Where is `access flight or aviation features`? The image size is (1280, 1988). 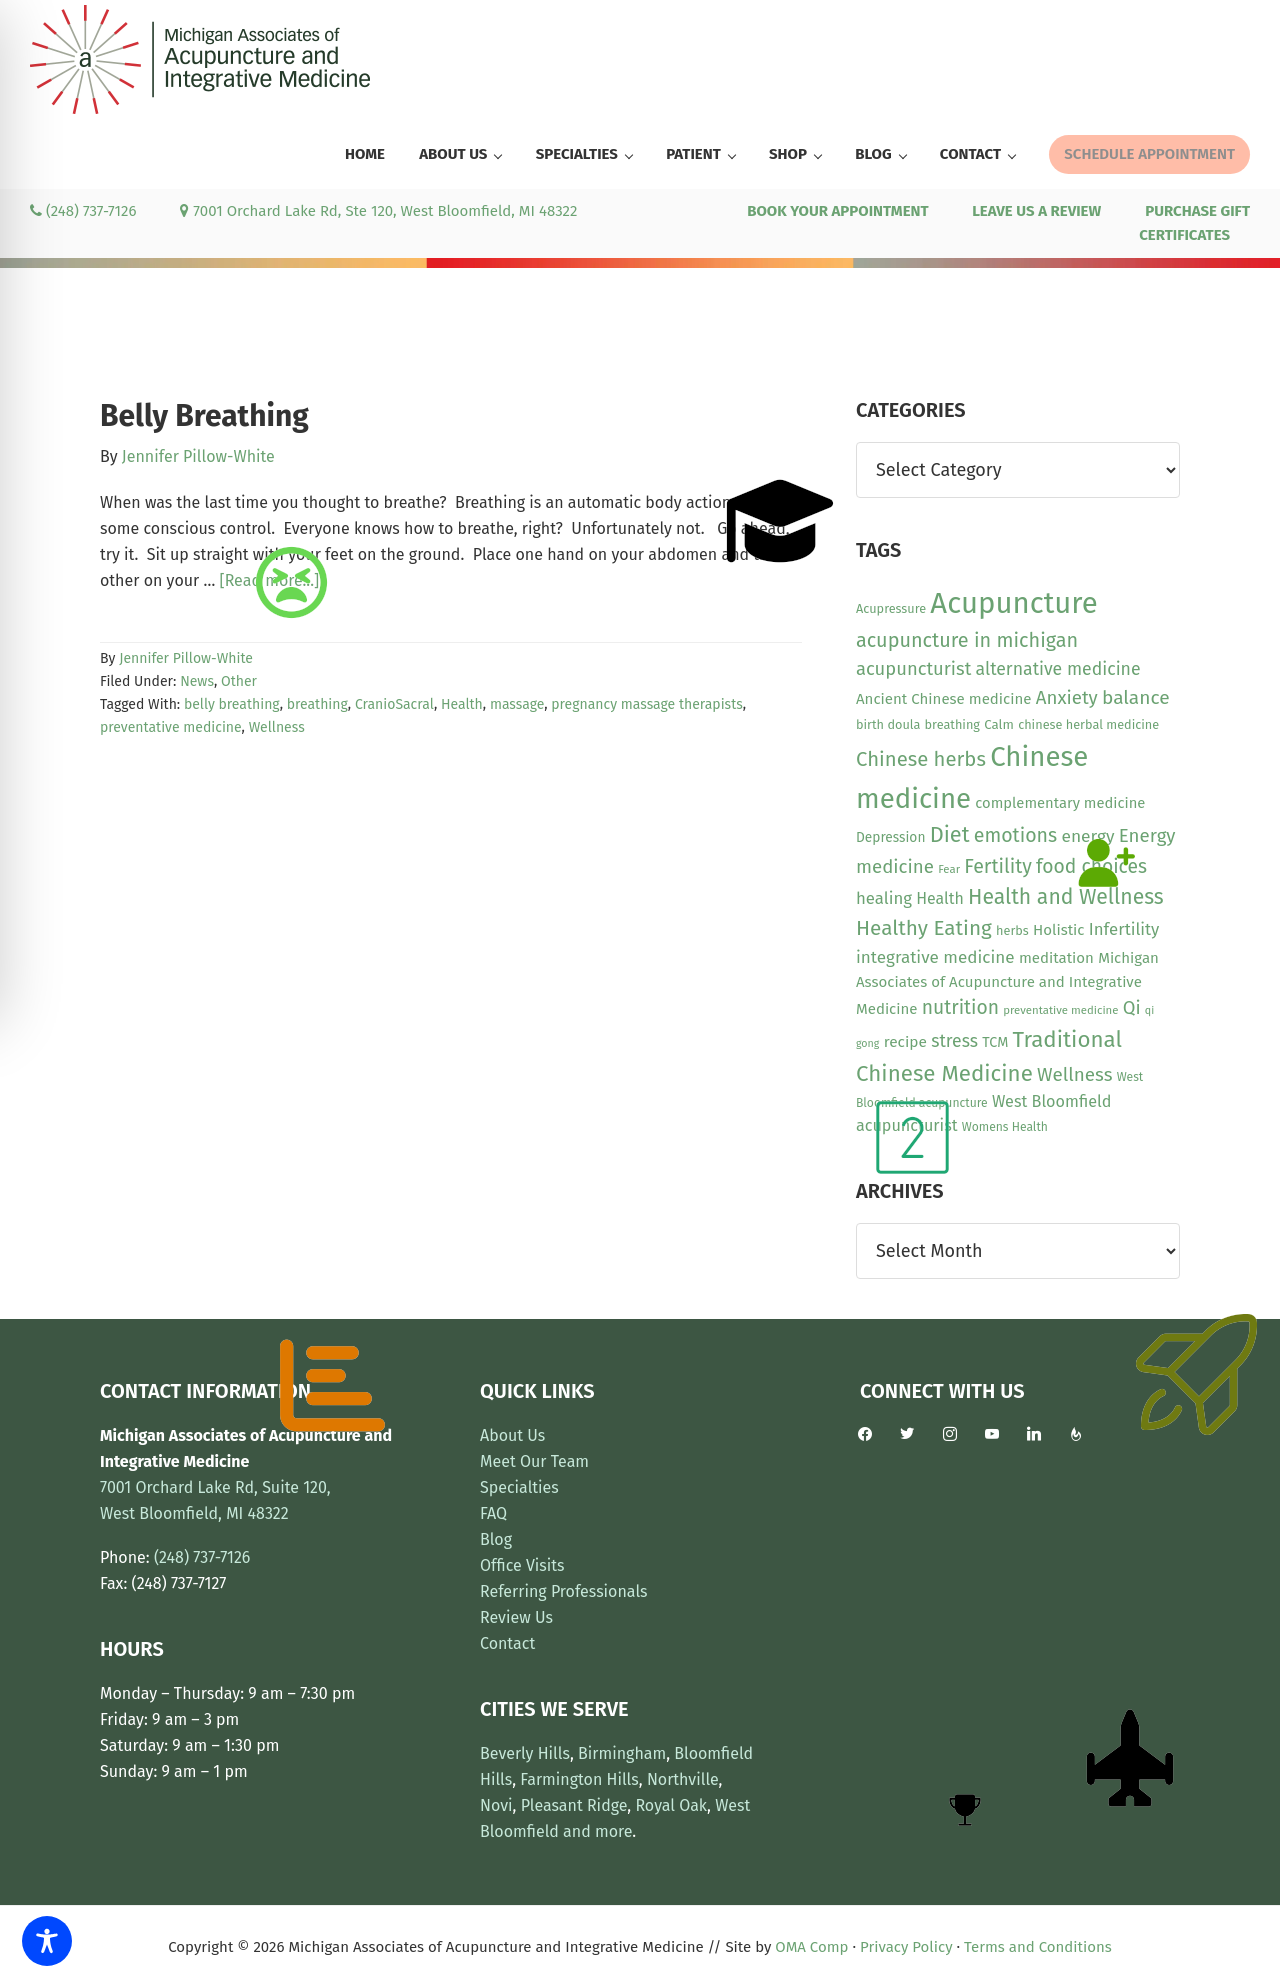 access flight or aviation features is located at coordinates (1130, 1758).